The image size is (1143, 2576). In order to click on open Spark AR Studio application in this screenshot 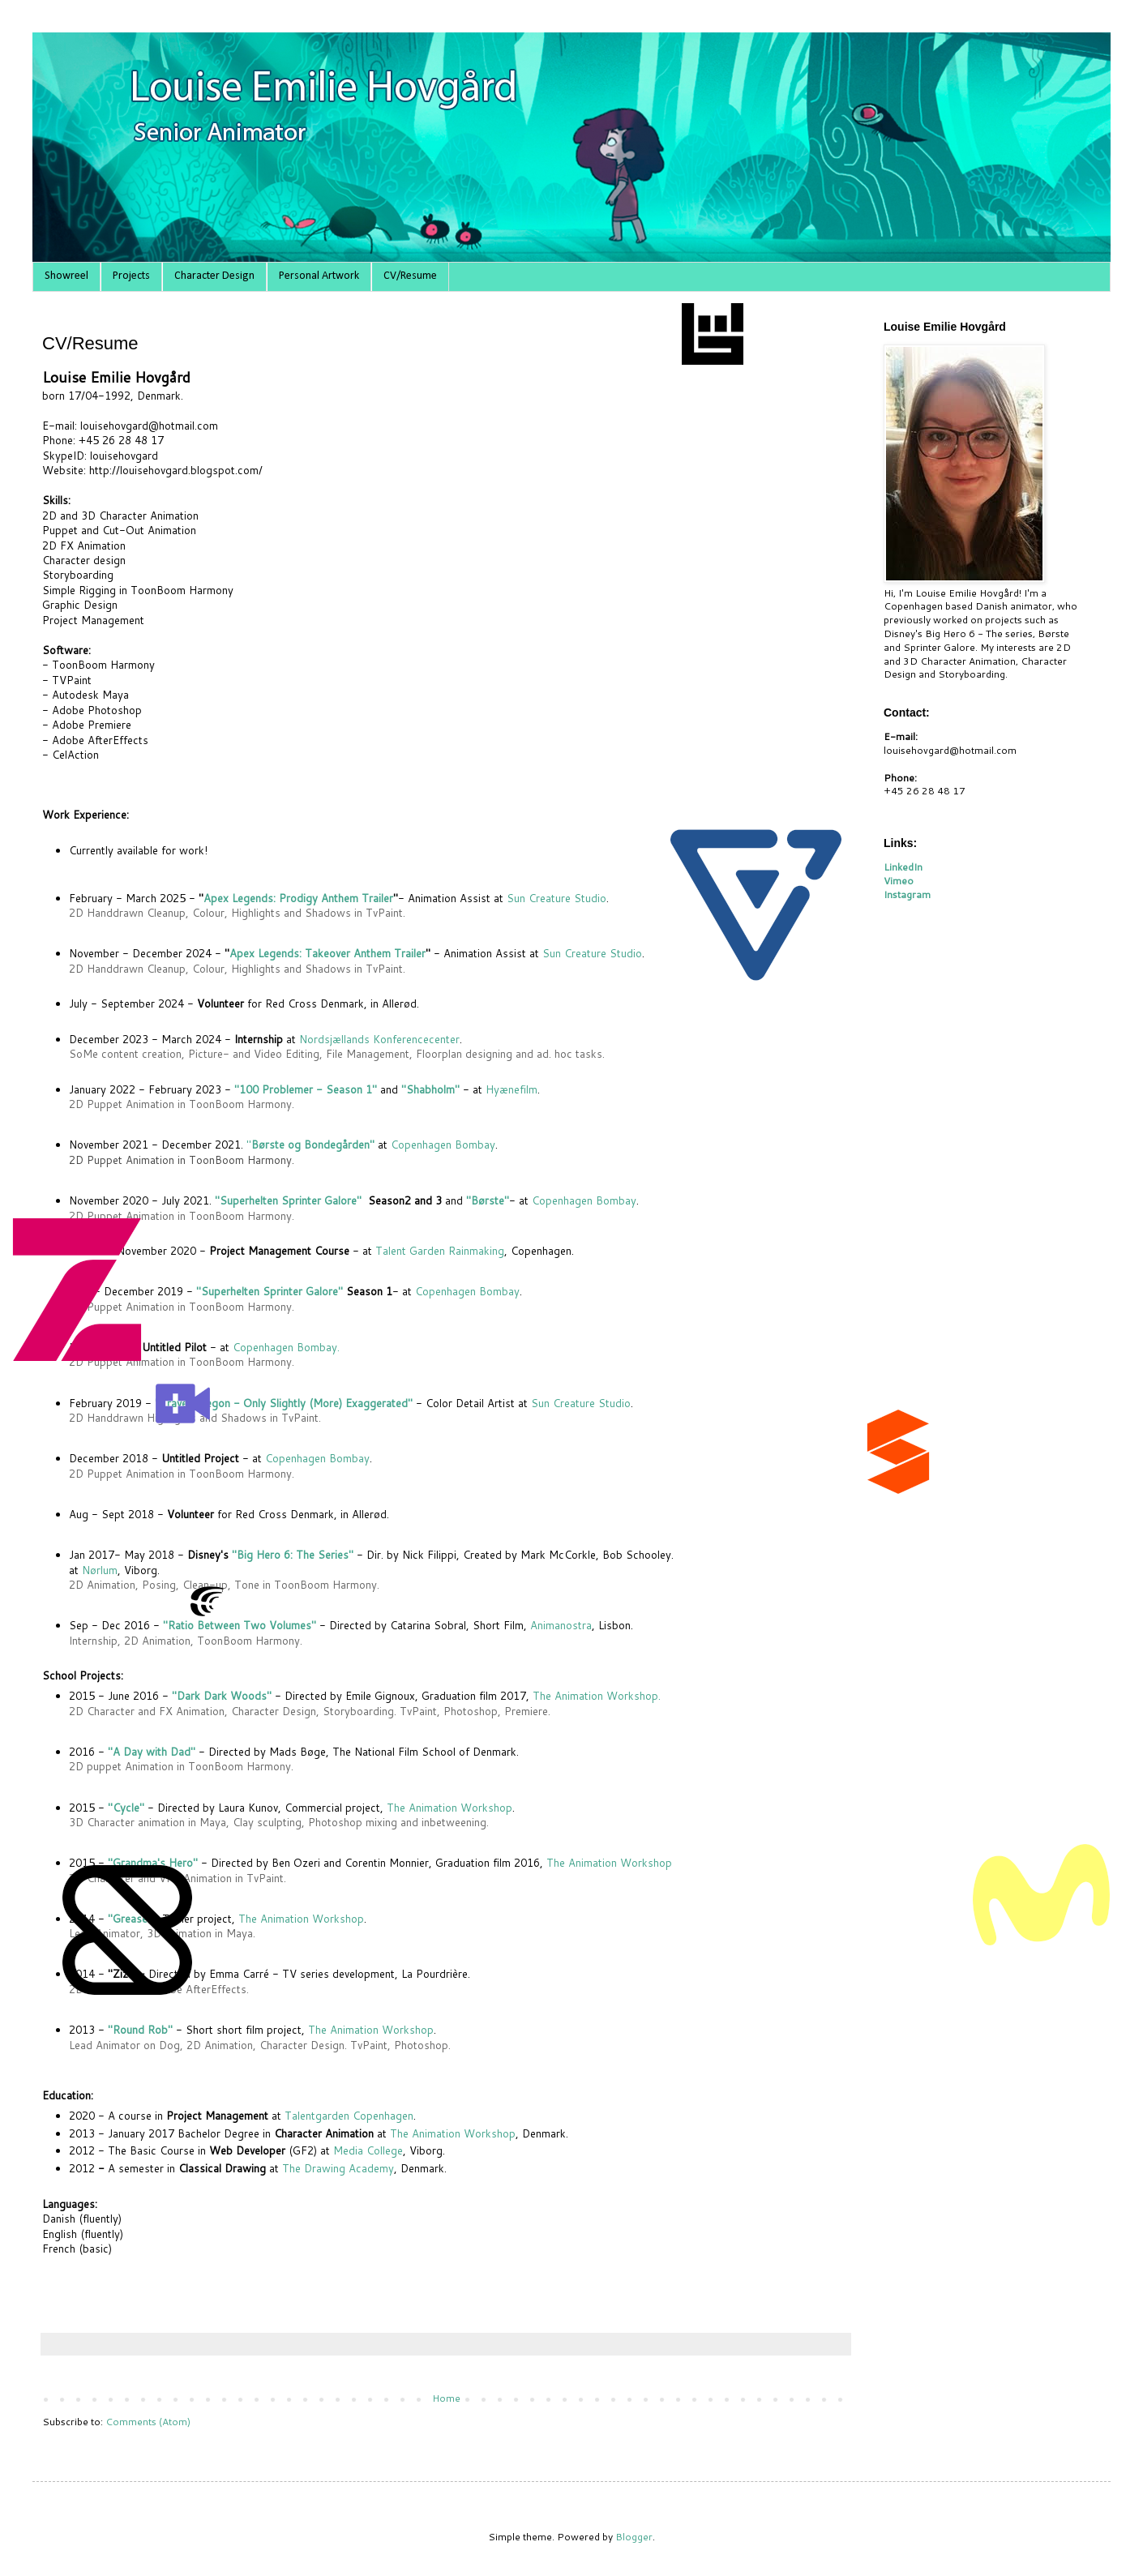, I will do `click(898, 1452)`.